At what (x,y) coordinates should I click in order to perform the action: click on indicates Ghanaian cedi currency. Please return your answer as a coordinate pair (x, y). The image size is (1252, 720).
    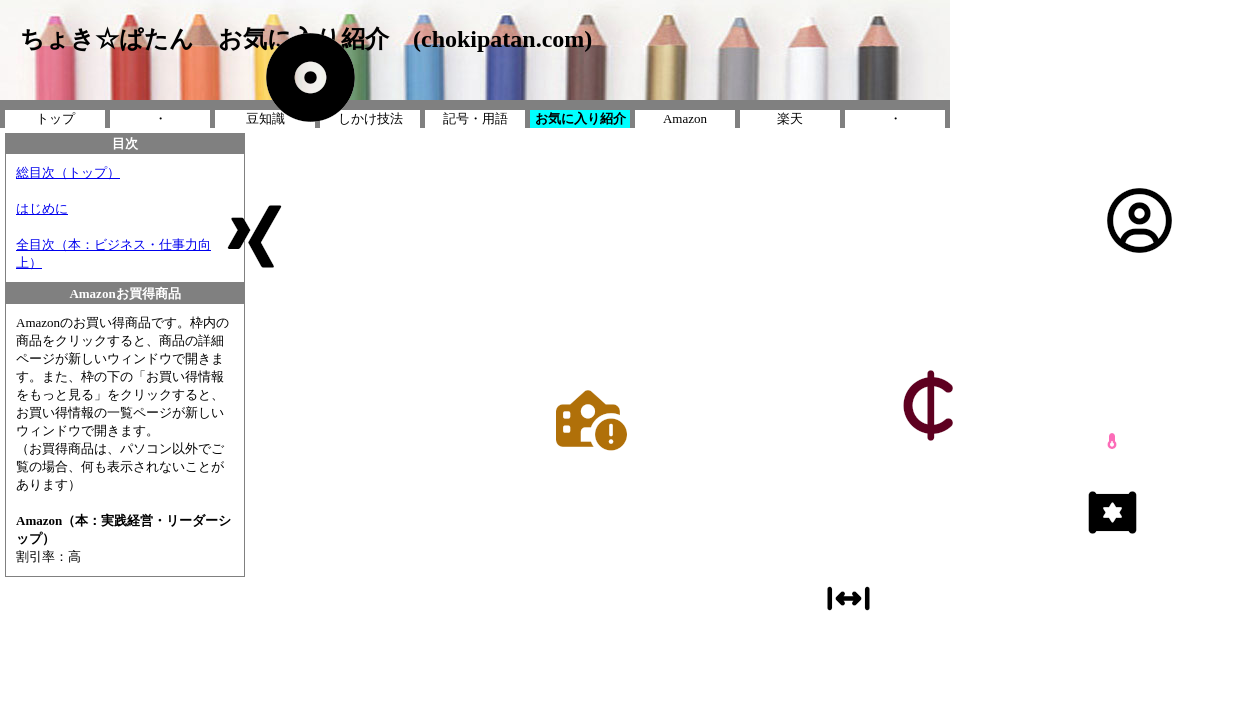
    Looking at the image, I should click on (928, 405).